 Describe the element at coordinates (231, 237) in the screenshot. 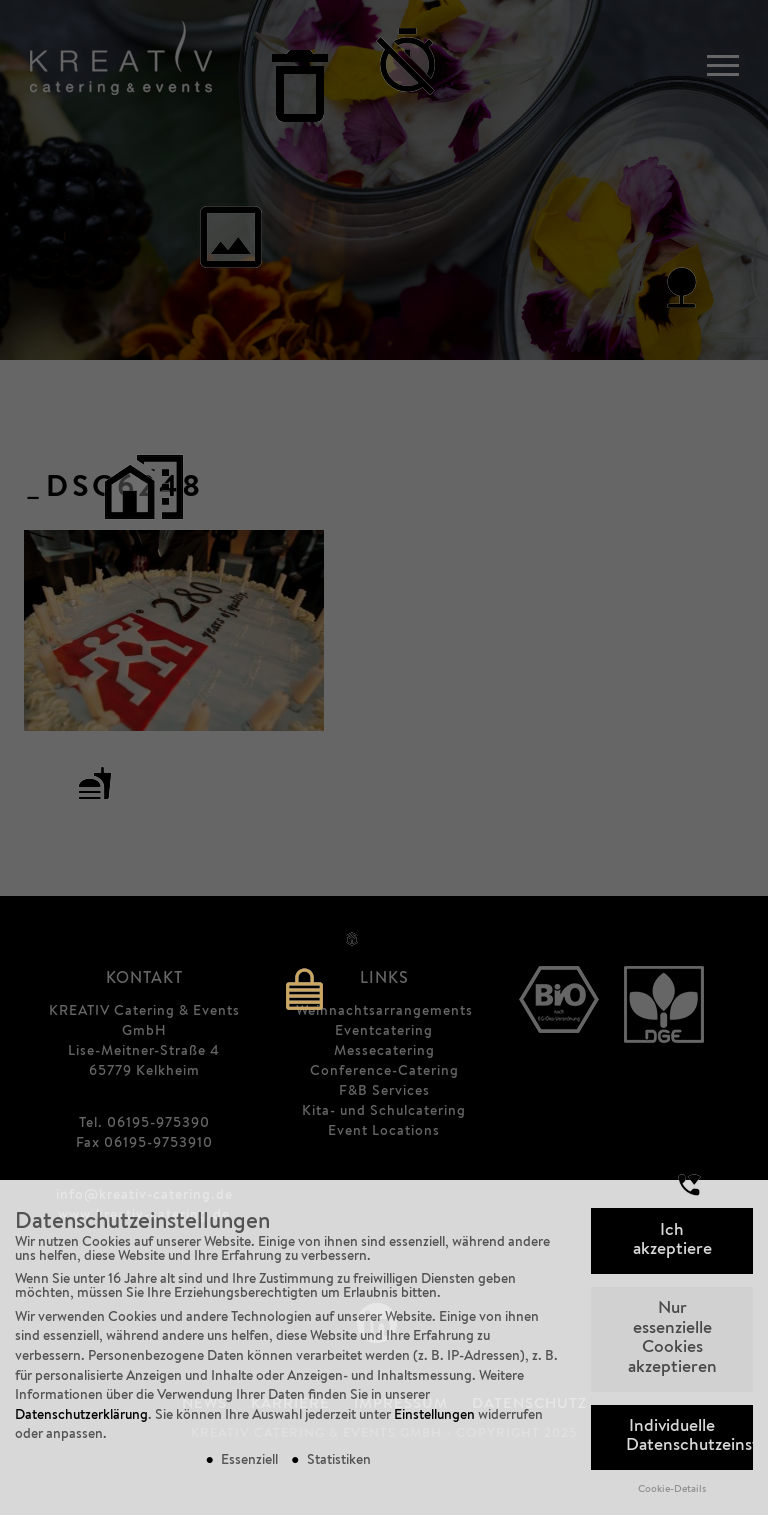

I see `view image or photo` at that location.